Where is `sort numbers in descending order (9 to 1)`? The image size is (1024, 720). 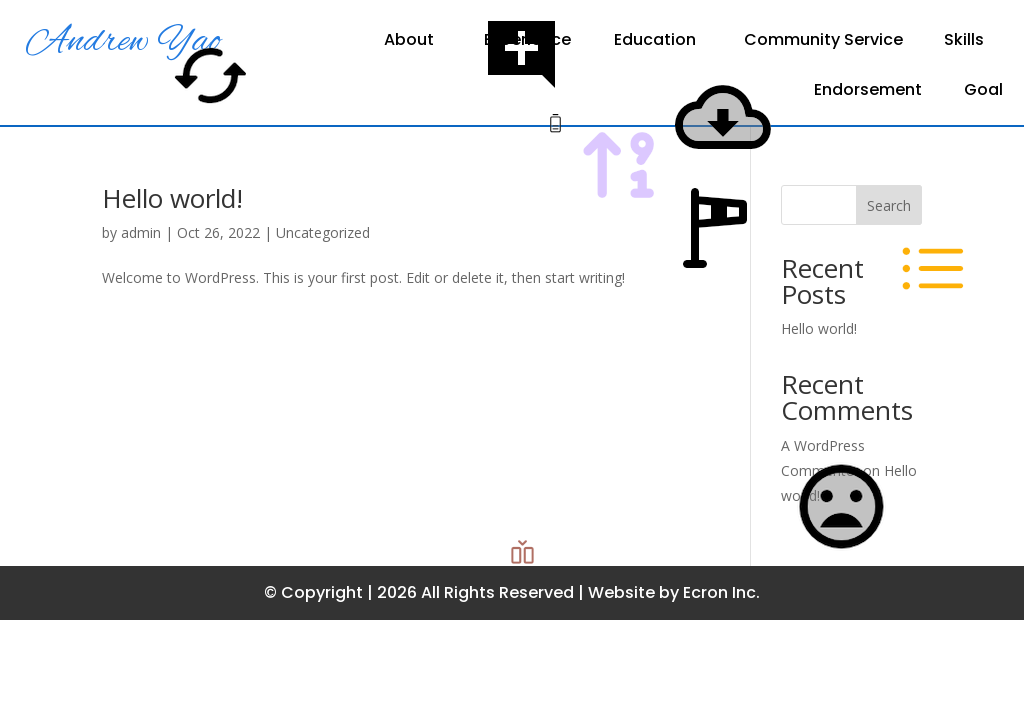
sort numbers in descending order (9 to 1) is located at coordinates (621, 165).